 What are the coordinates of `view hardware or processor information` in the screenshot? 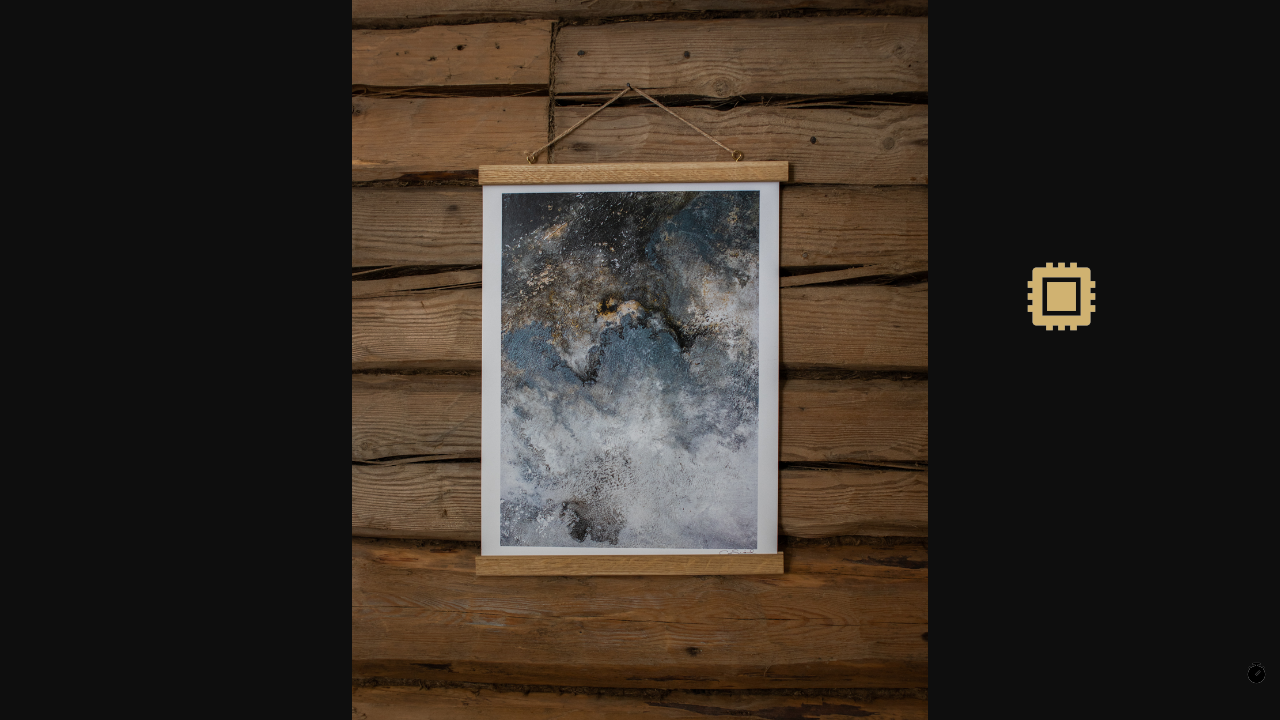 It's located at (1061, 296).